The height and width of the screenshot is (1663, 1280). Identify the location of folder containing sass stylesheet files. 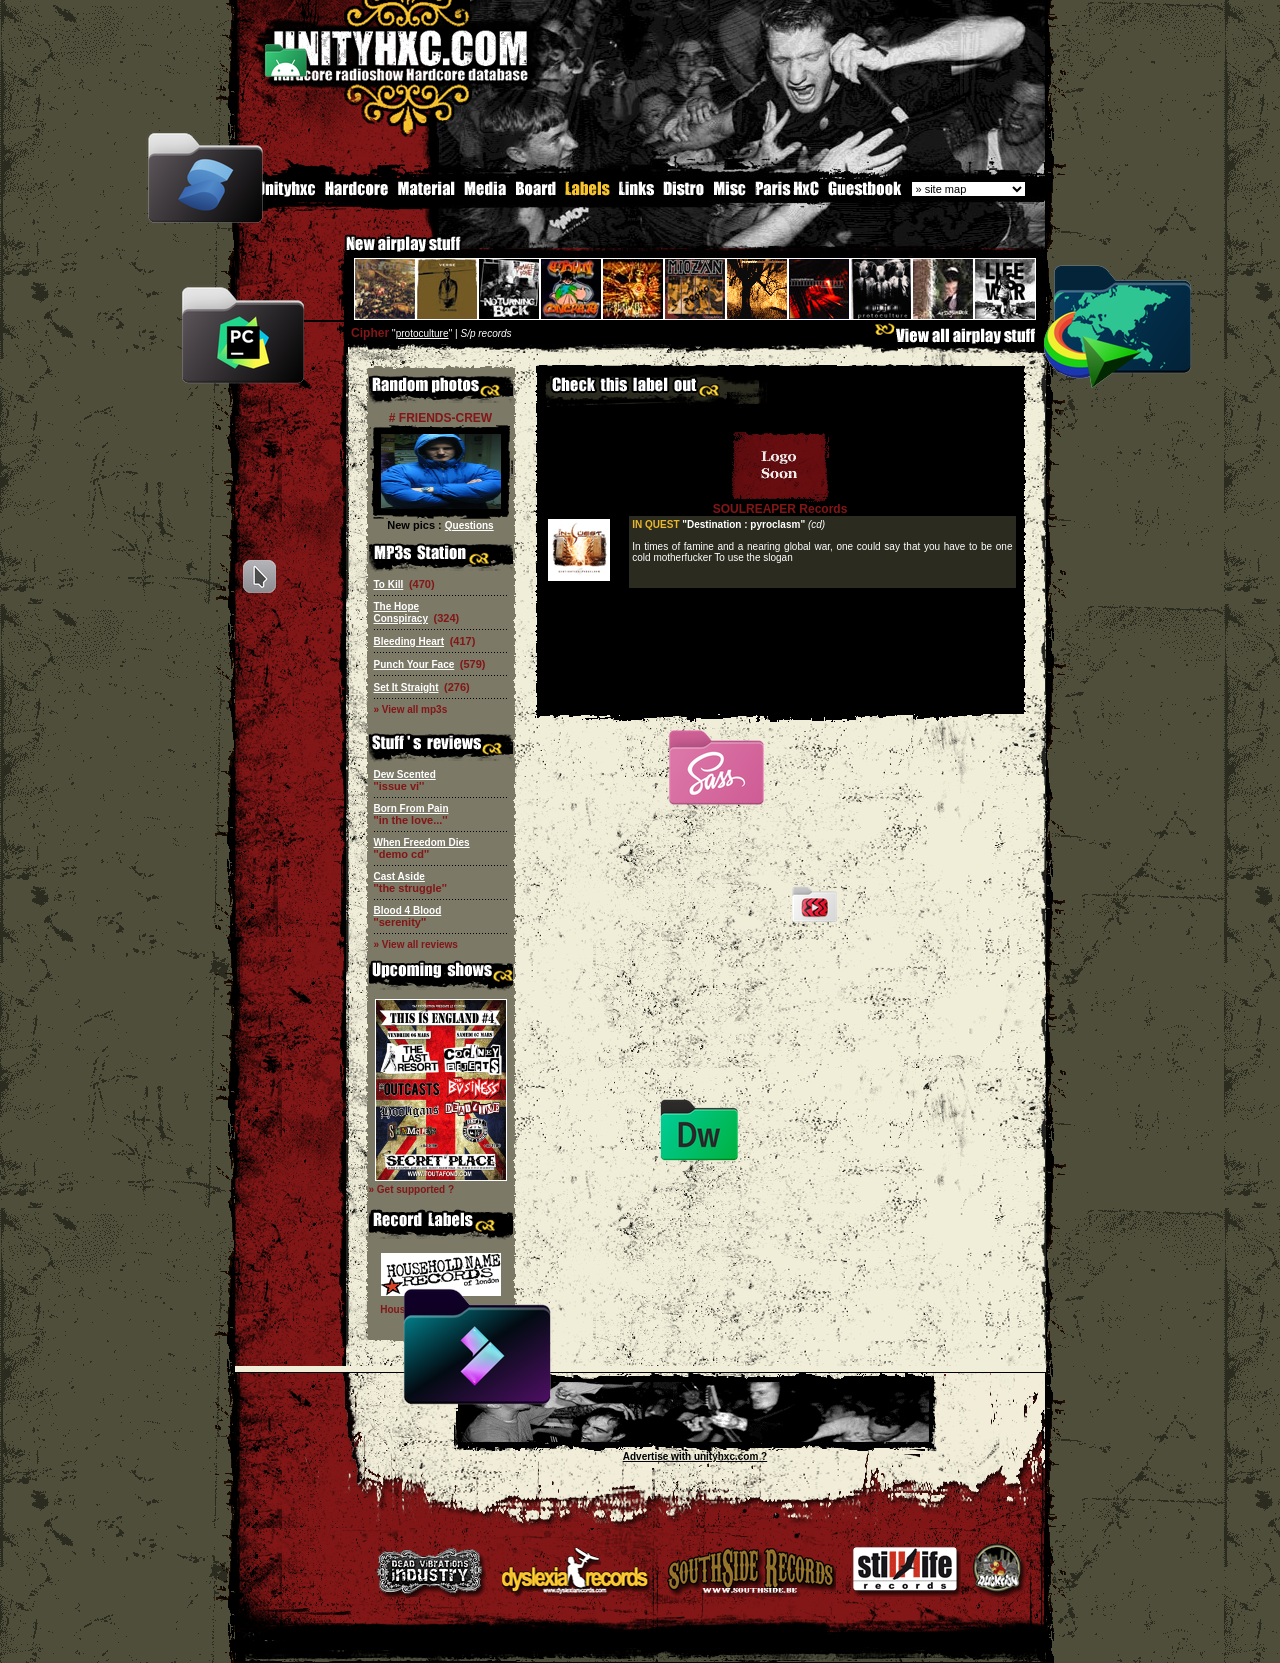
(716, 770).